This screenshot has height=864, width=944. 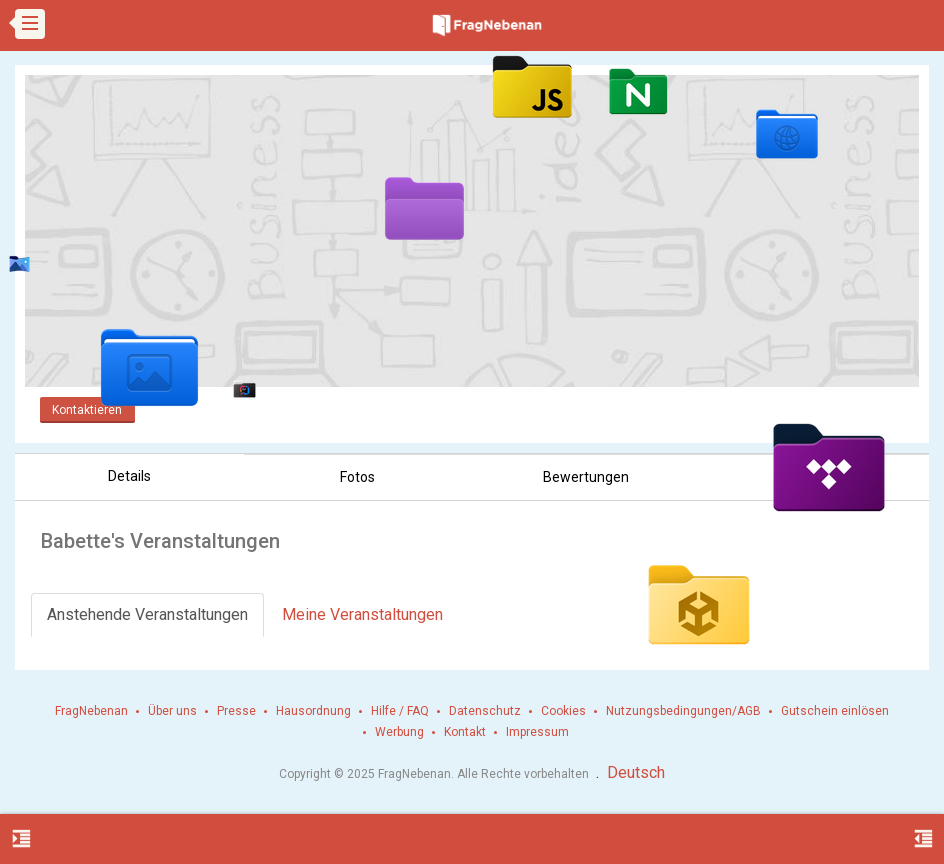 What do you see at coordinates (424, 208) in the screenshot?
I see `open folder containing files` at bounding box center [424, 208].